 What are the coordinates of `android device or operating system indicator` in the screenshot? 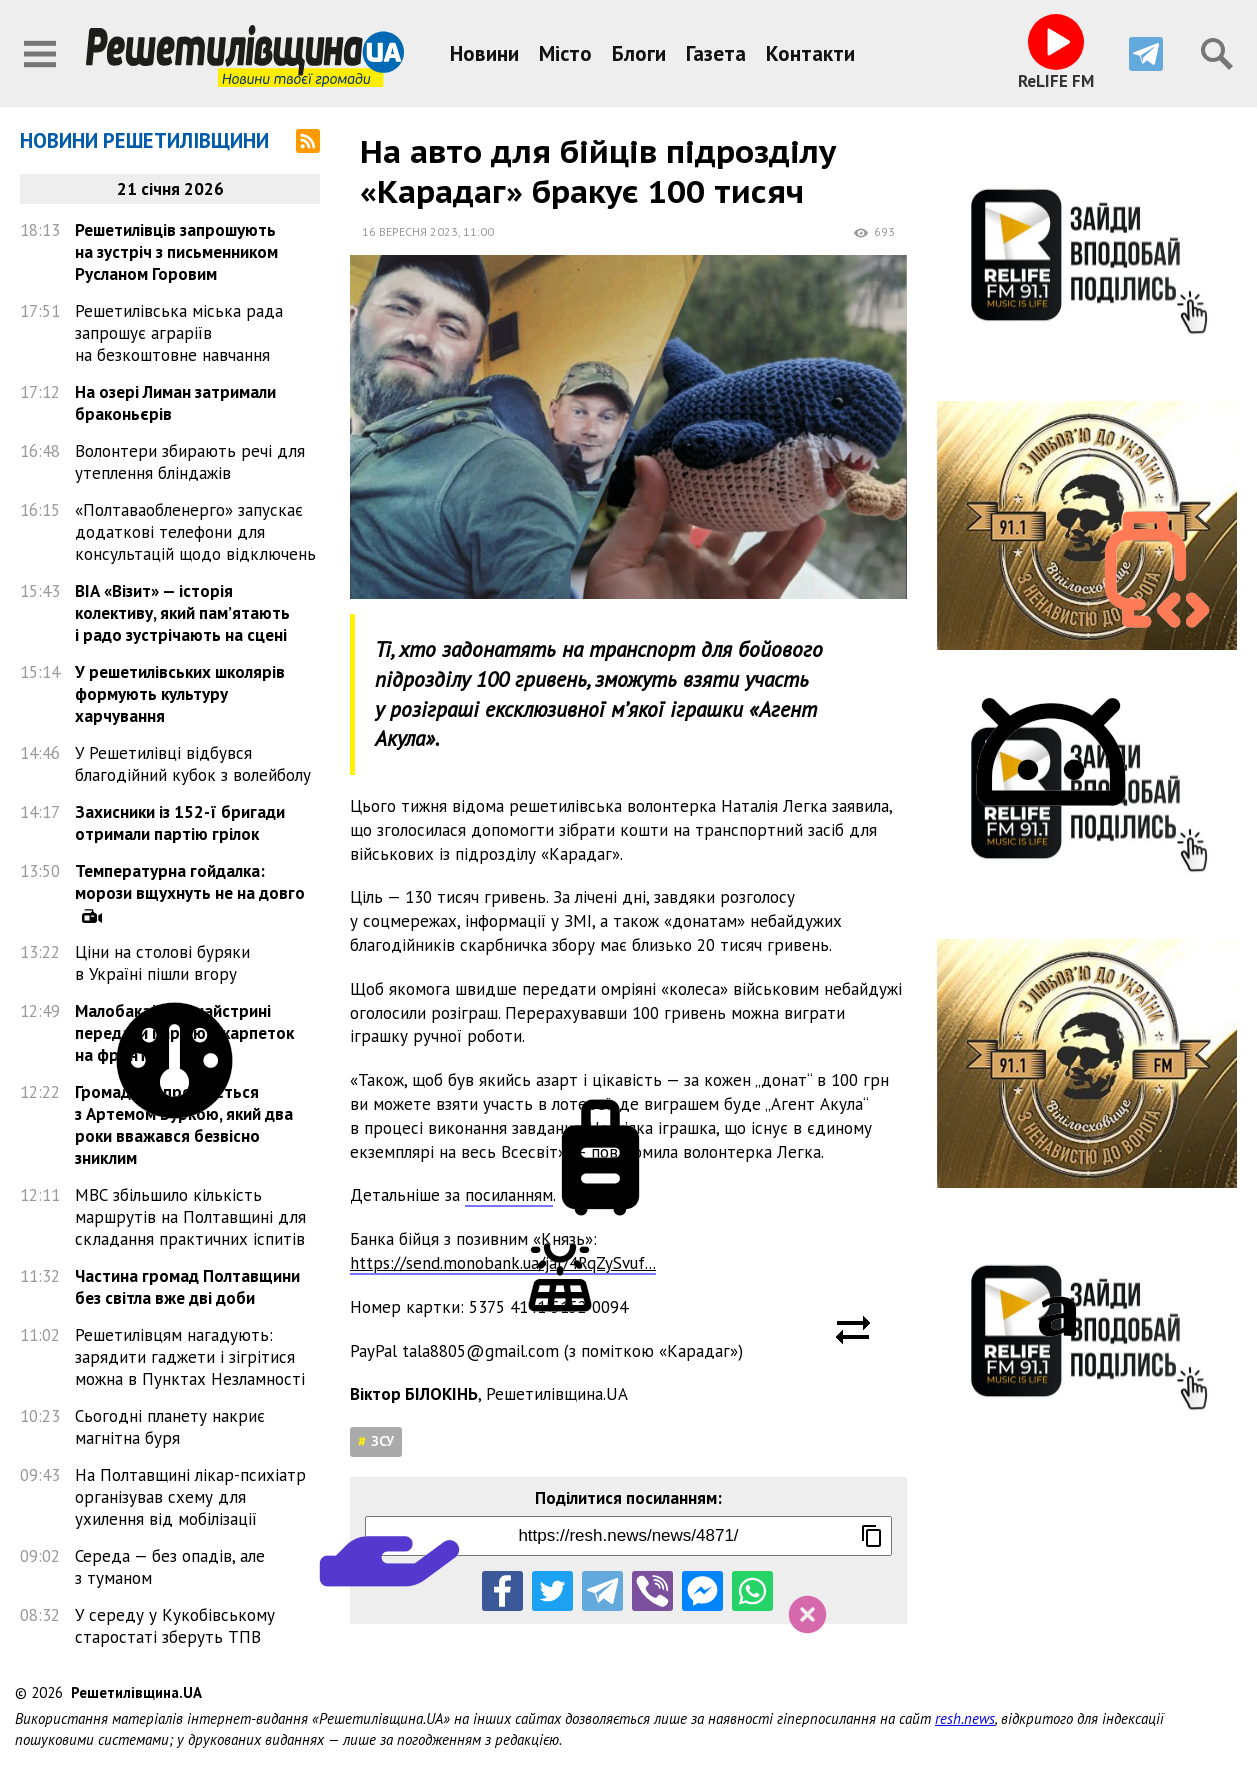 It's located at (1051, 757).